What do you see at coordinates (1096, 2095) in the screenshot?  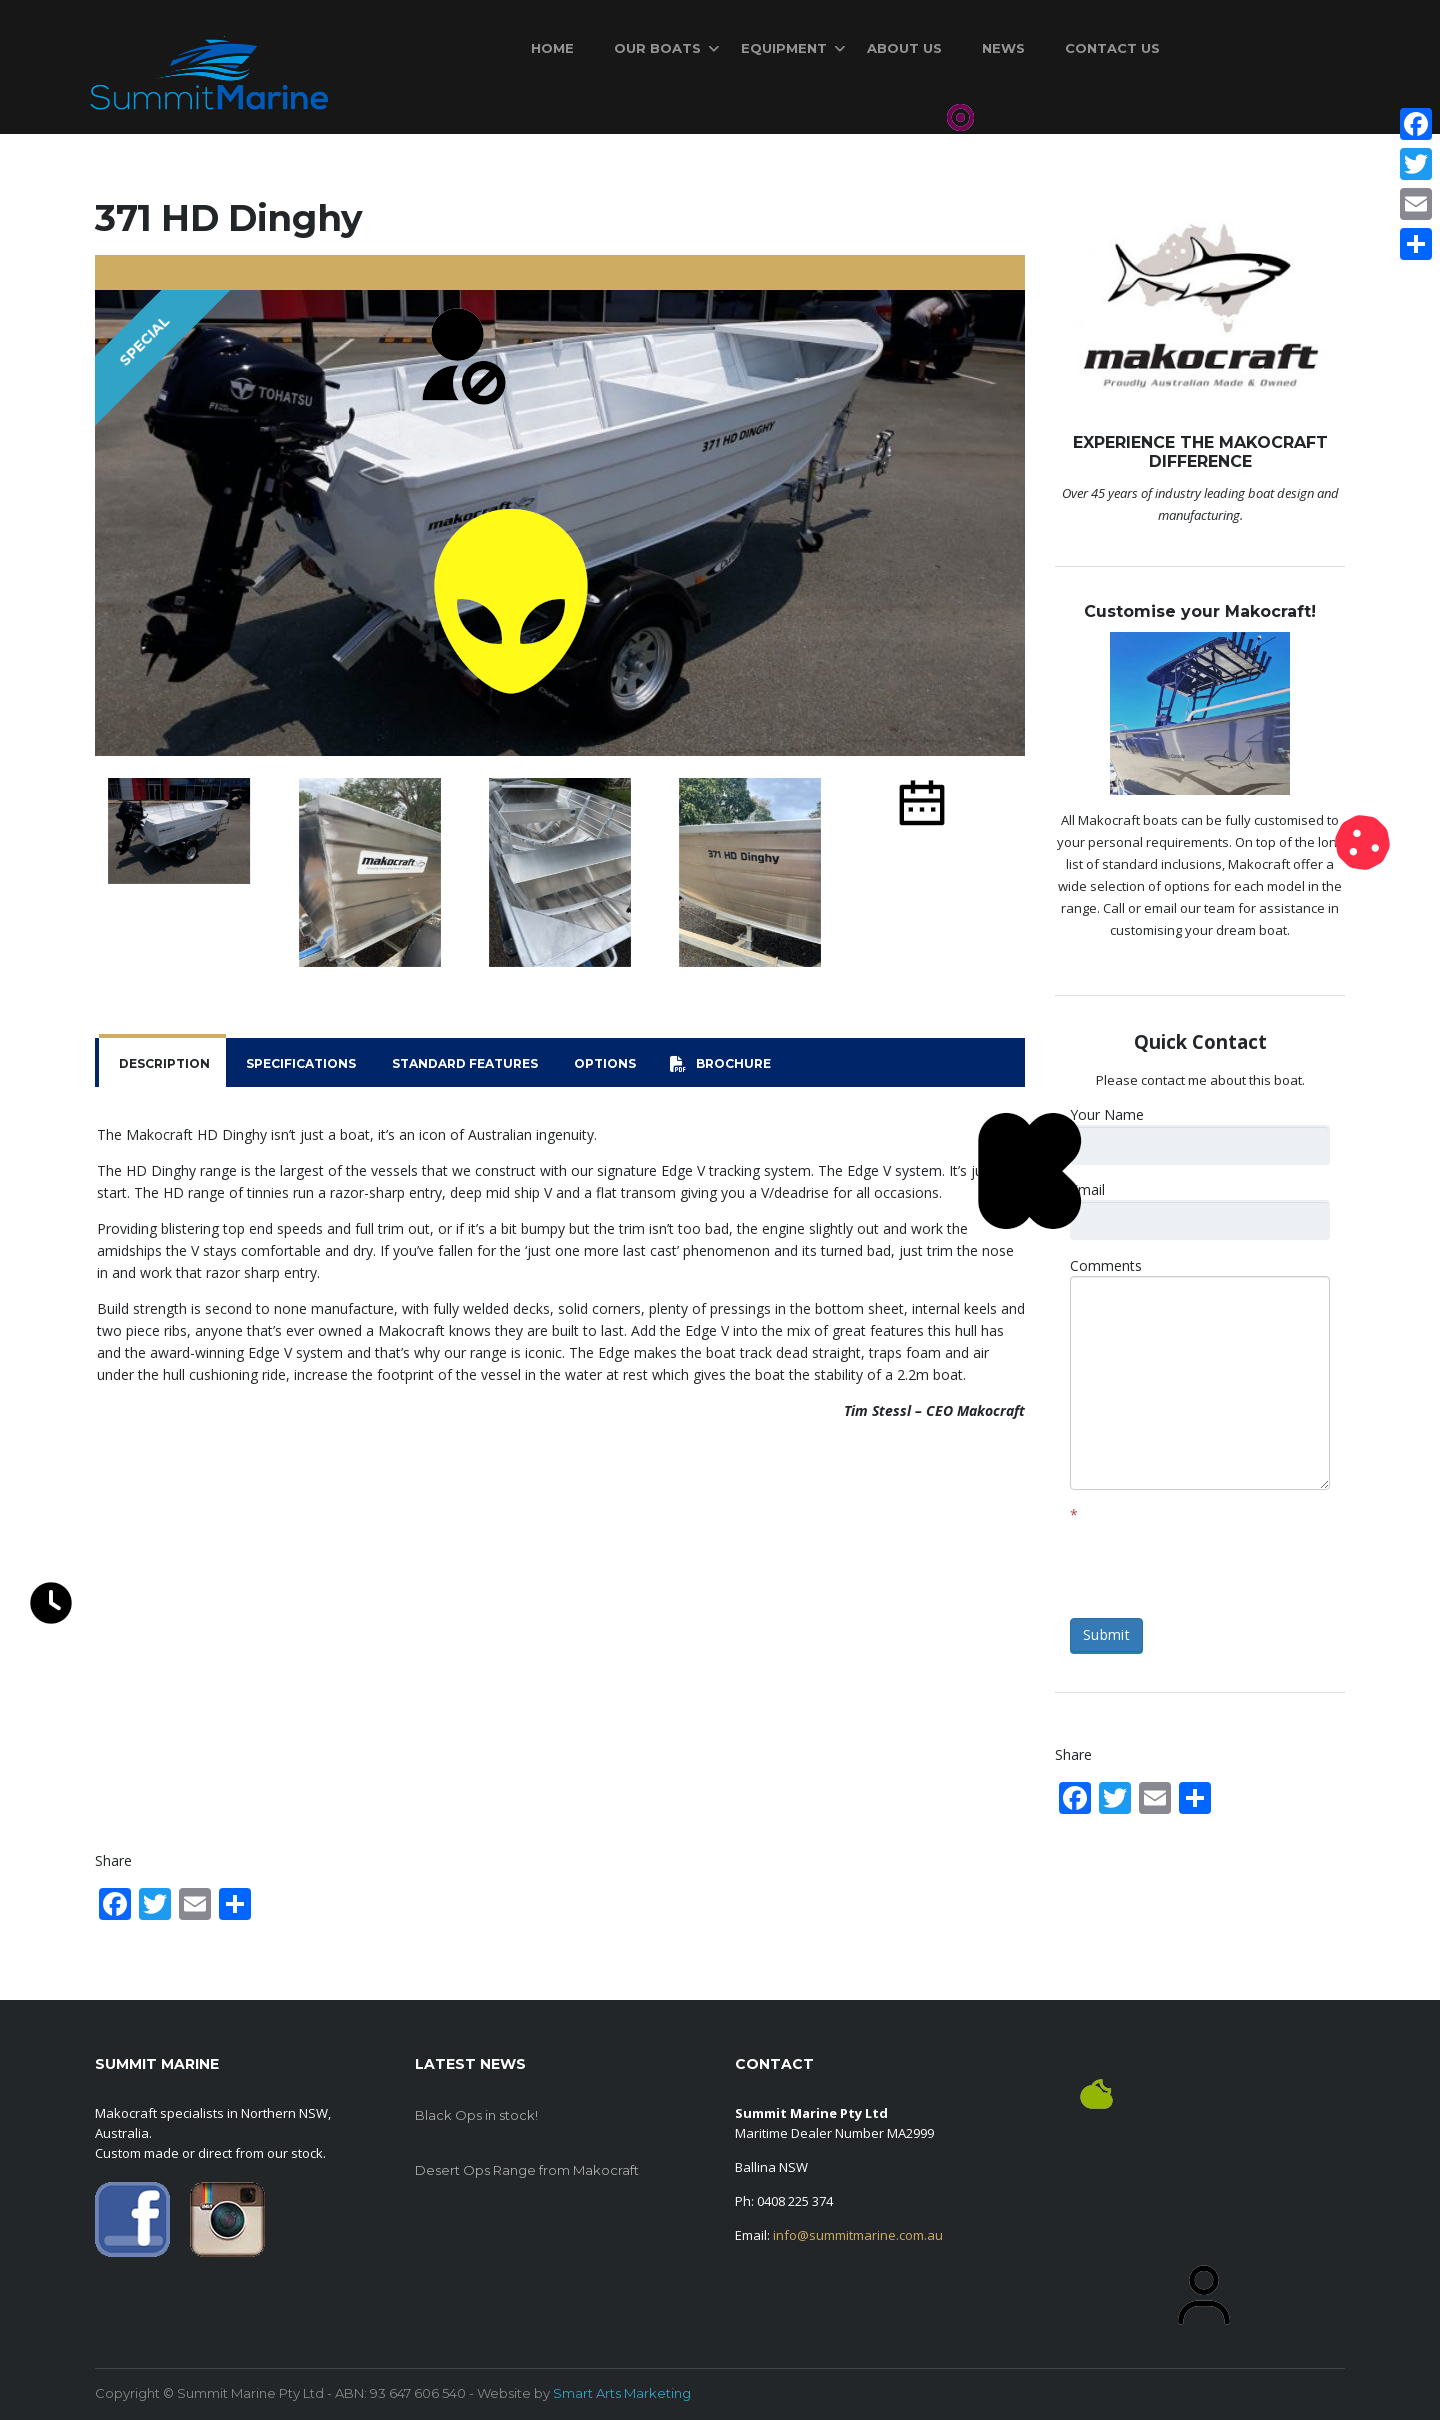 I see `indicates partly cloudy night weather` at bounding box center [1096, 2095].